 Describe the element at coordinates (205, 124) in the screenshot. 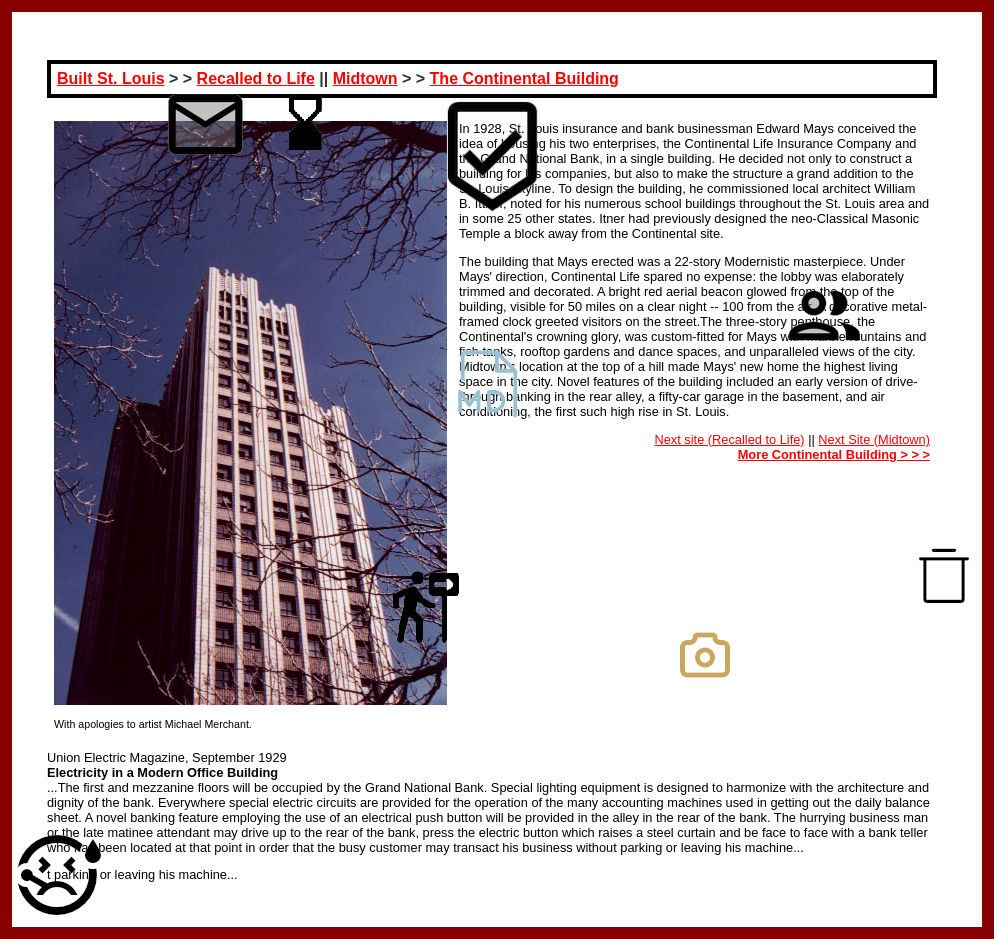

I see `access your email inbox` at that location.